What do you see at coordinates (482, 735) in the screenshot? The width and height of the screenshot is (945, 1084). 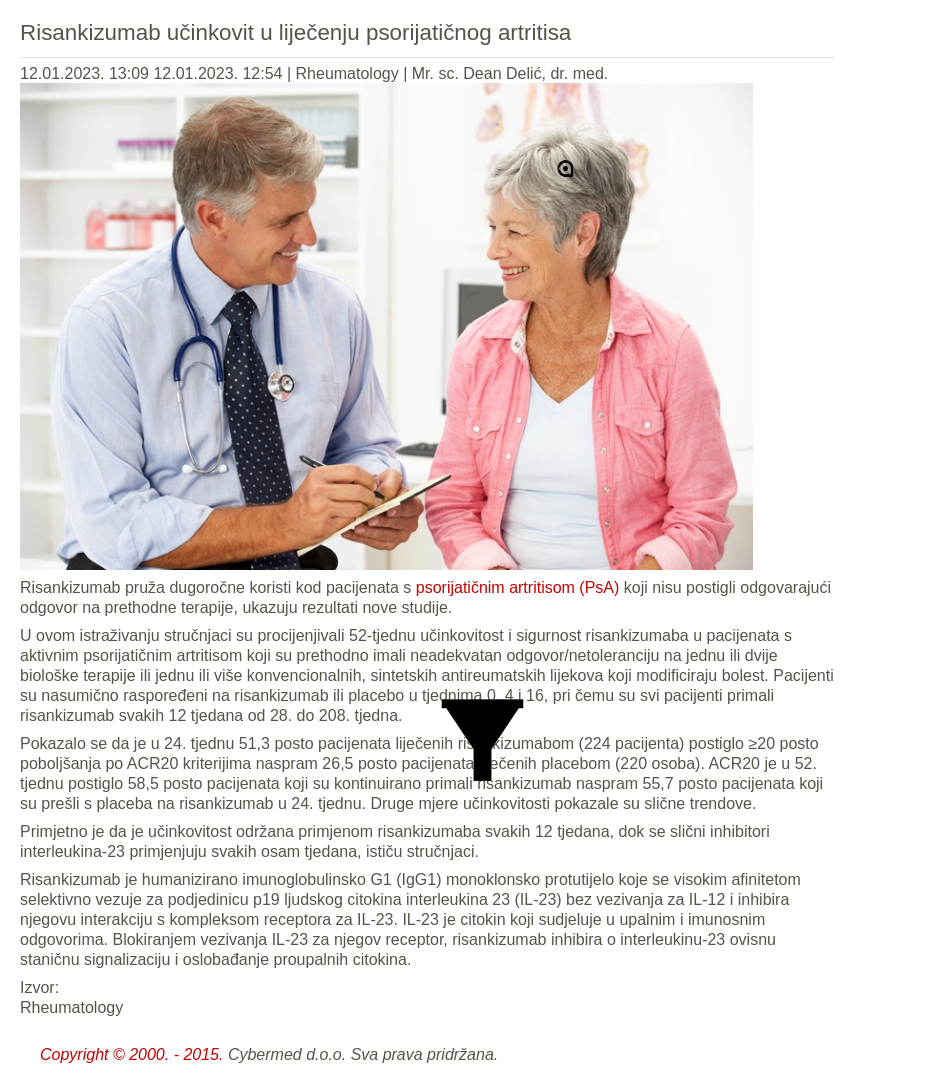 I see `filter list or search results` at bounding box center [482, 735].